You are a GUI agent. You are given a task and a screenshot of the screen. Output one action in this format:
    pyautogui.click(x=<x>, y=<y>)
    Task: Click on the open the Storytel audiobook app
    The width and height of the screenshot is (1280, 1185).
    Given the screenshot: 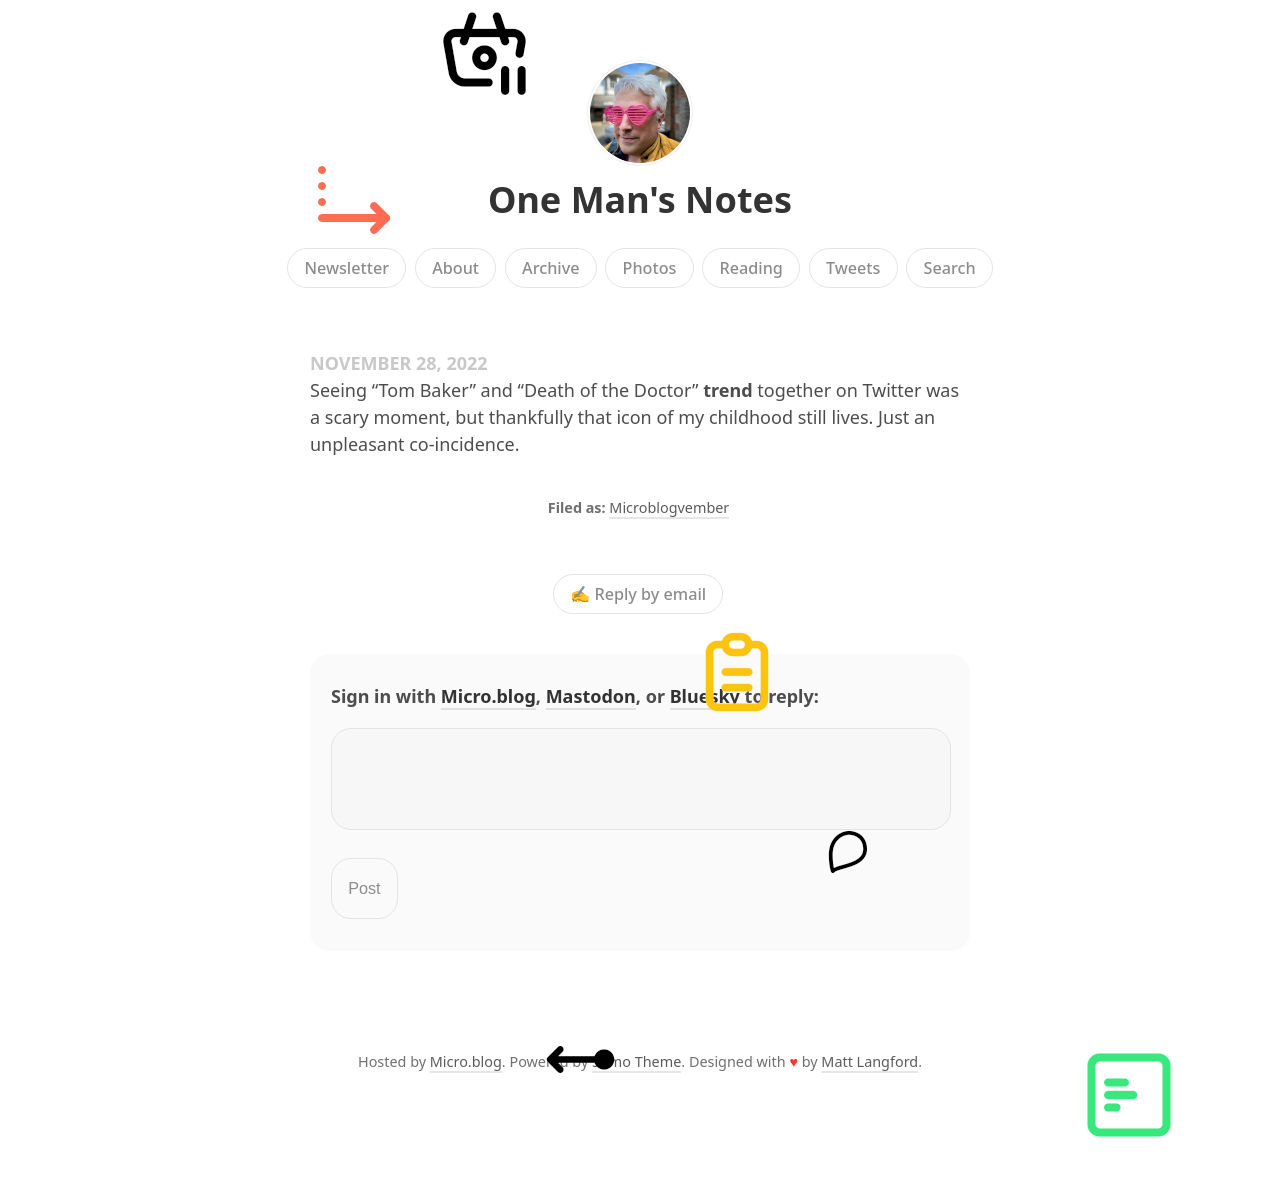 What is the action you would take?
    pyautogui.click(x=848, y=852)
    